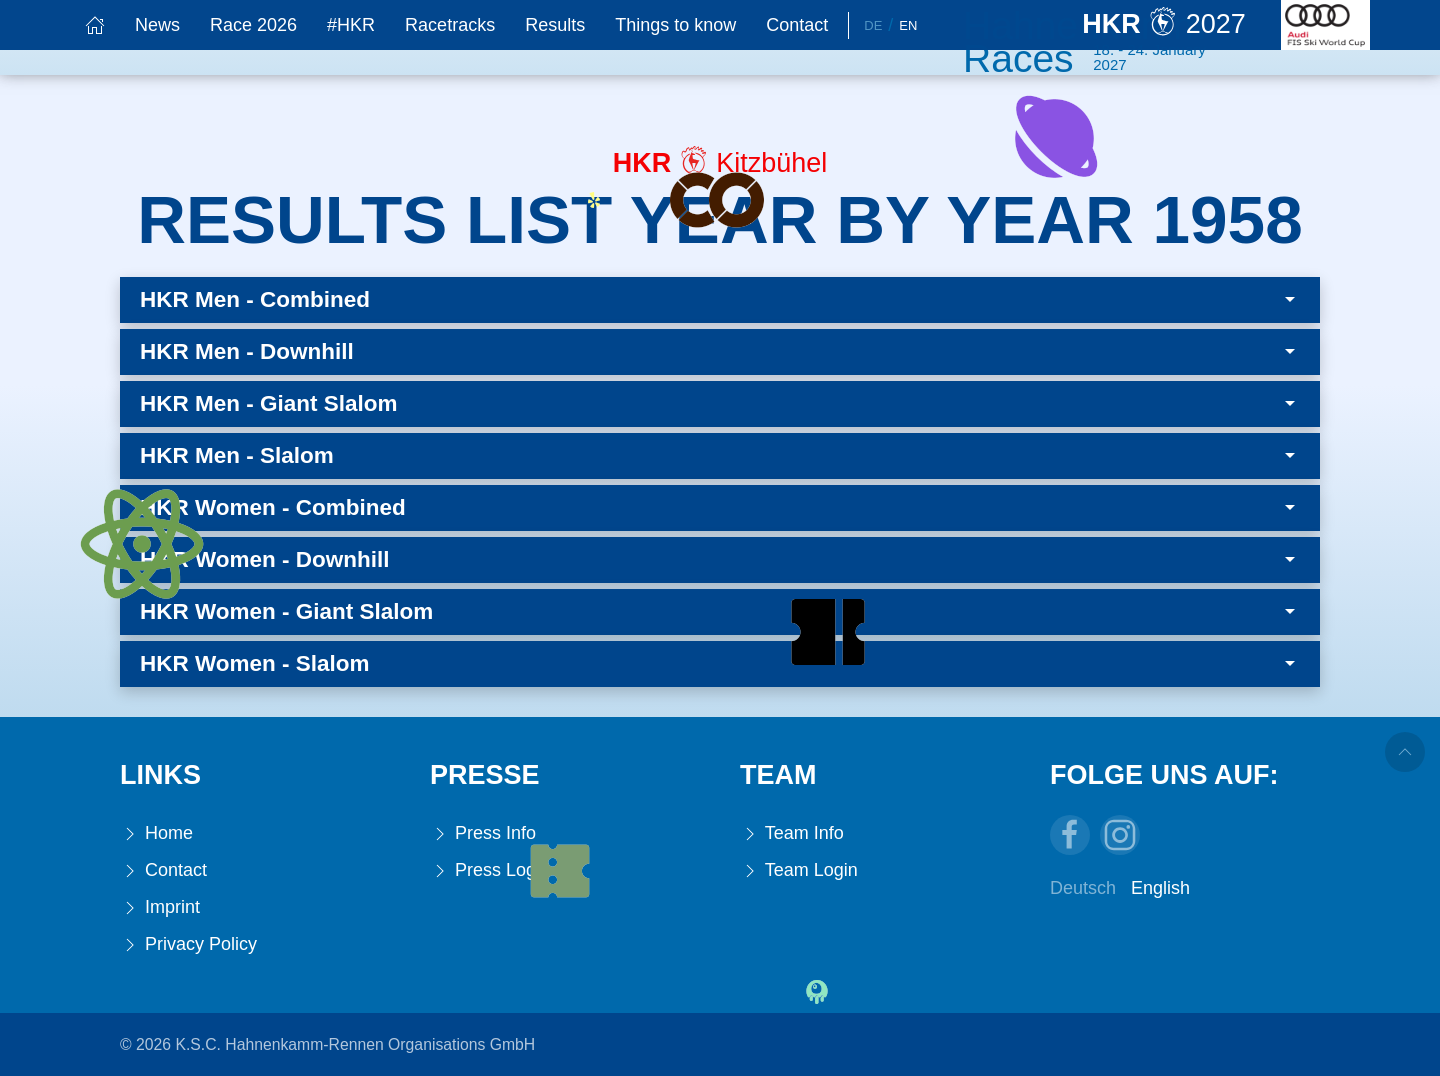 This screenshot has height=1076, width=1440. What do you see at coordinates (594, 200) in the screenshot?
I see `open the yelp app` at bounding box center [594, 200].